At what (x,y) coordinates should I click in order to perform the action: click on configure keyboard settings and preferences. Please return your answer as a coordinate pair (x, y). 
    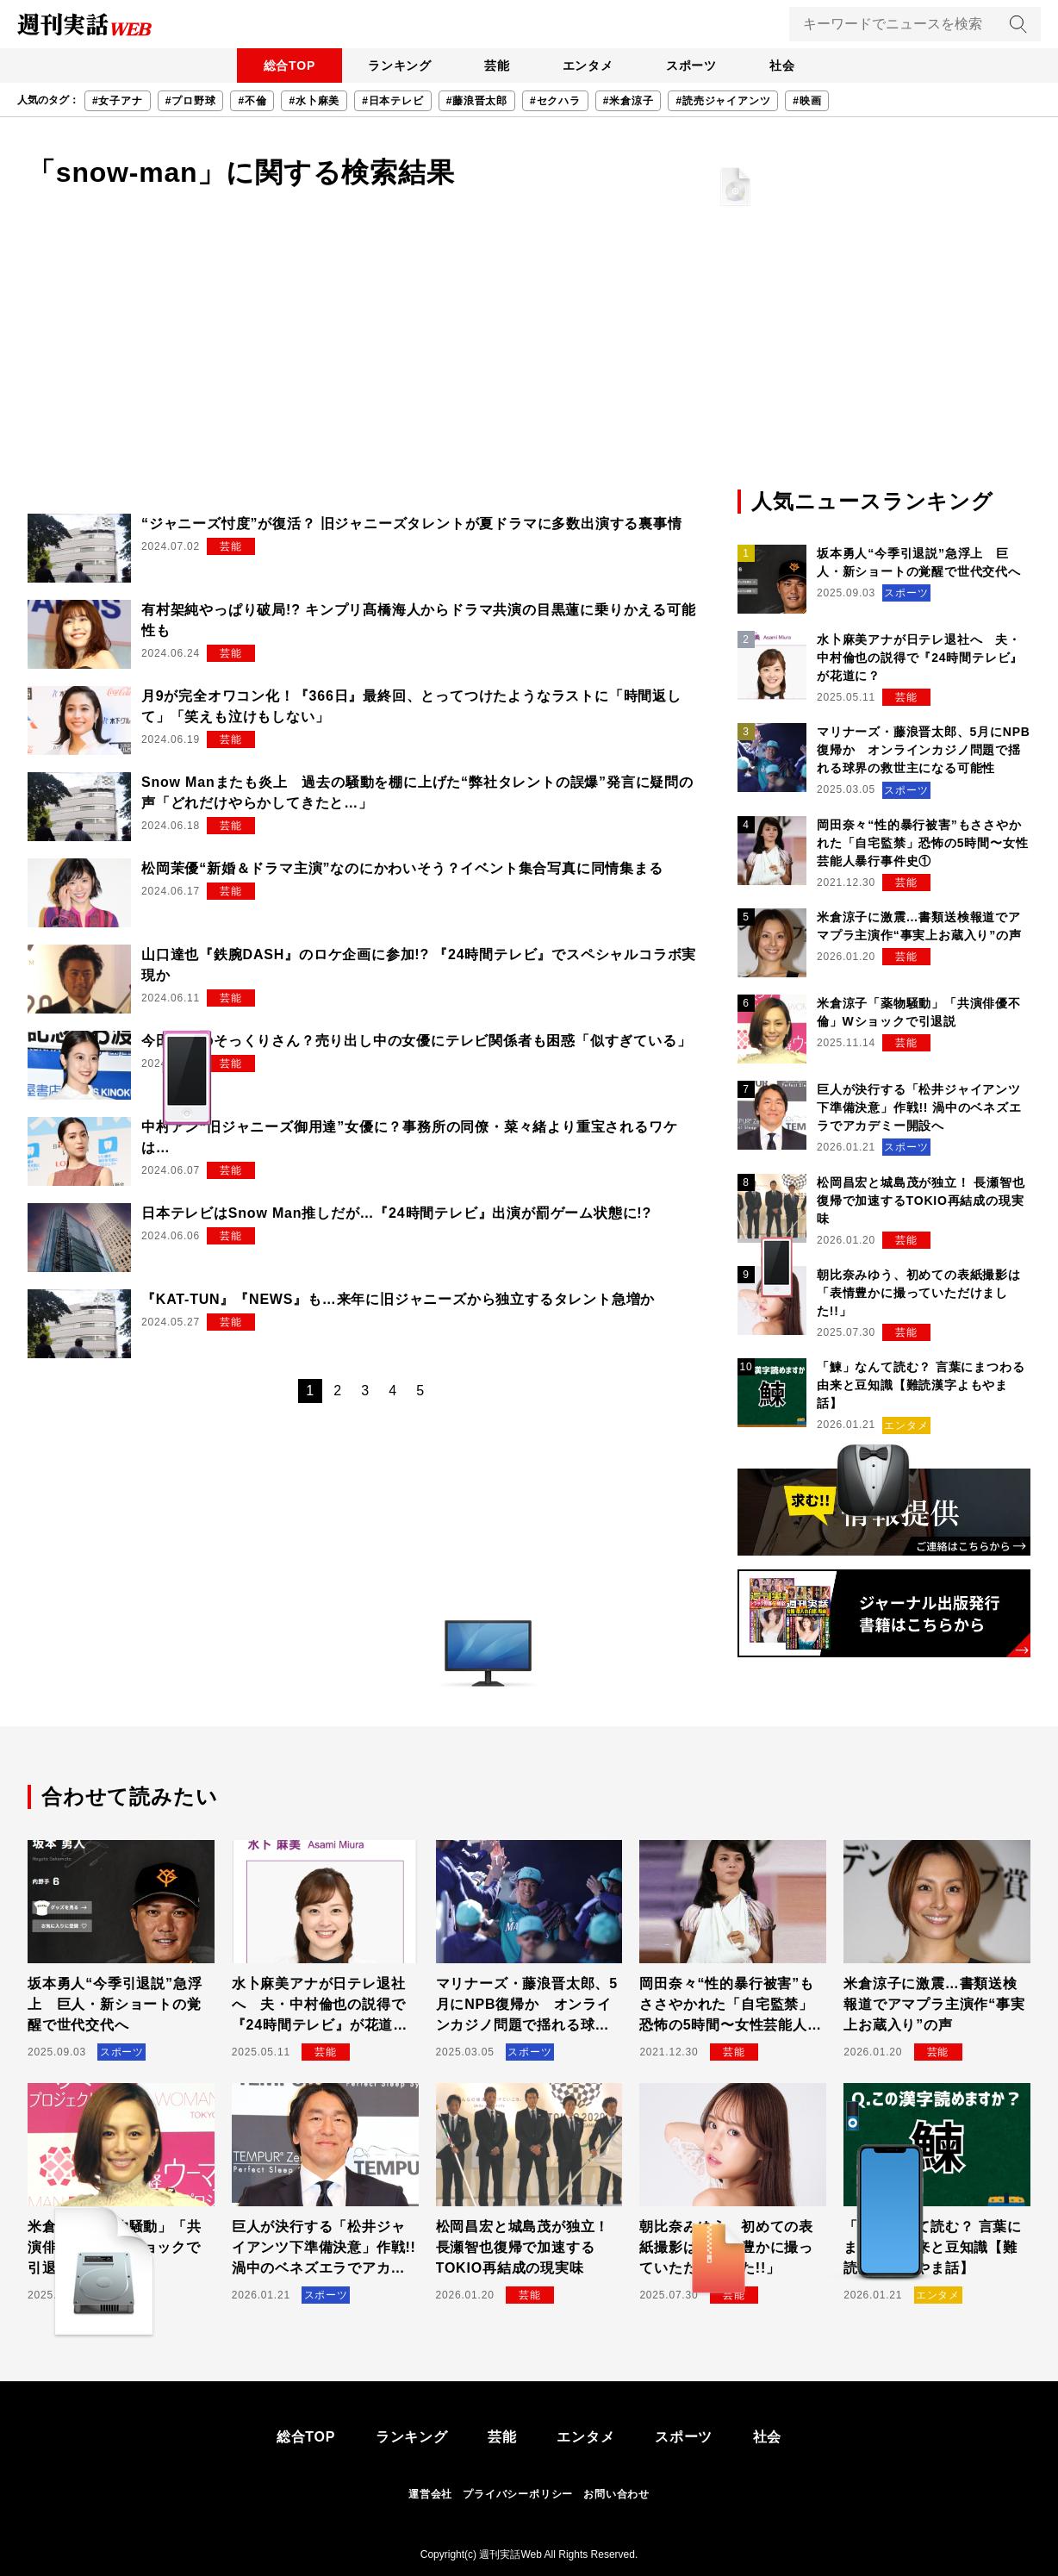
    Looking at the image, I should click on (873, 1480).